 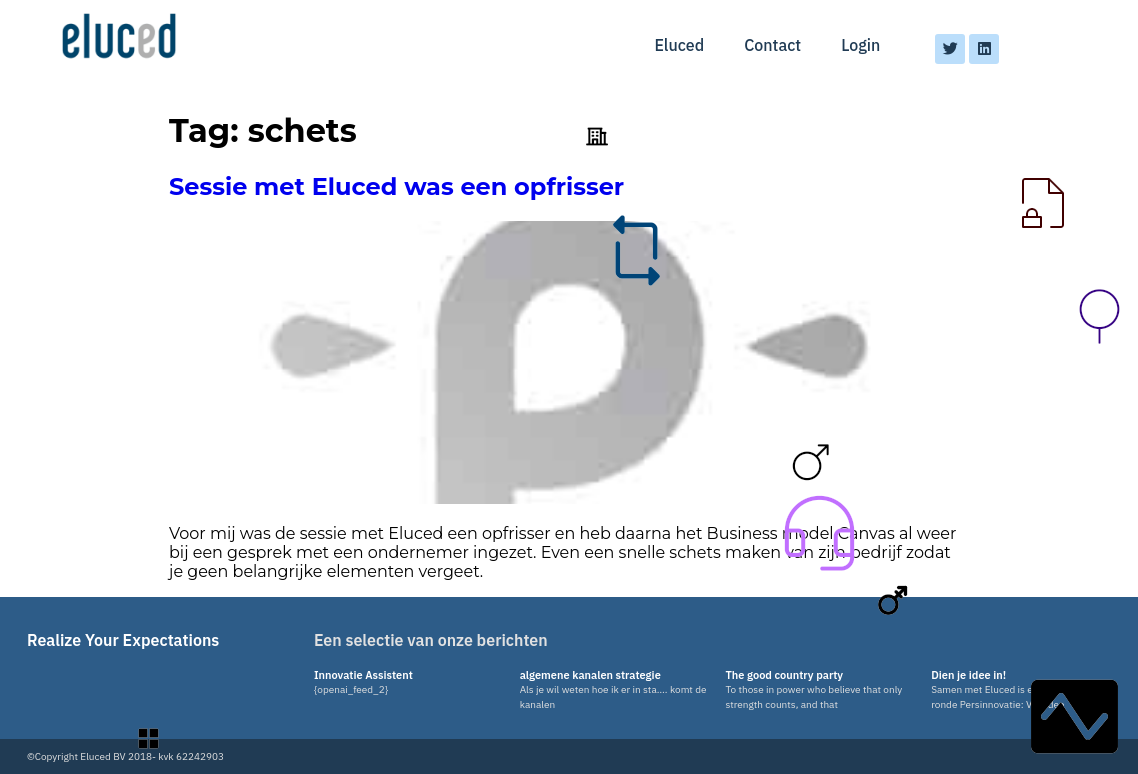 I want to click on view items in grid layout, so click(x=148, y=738).